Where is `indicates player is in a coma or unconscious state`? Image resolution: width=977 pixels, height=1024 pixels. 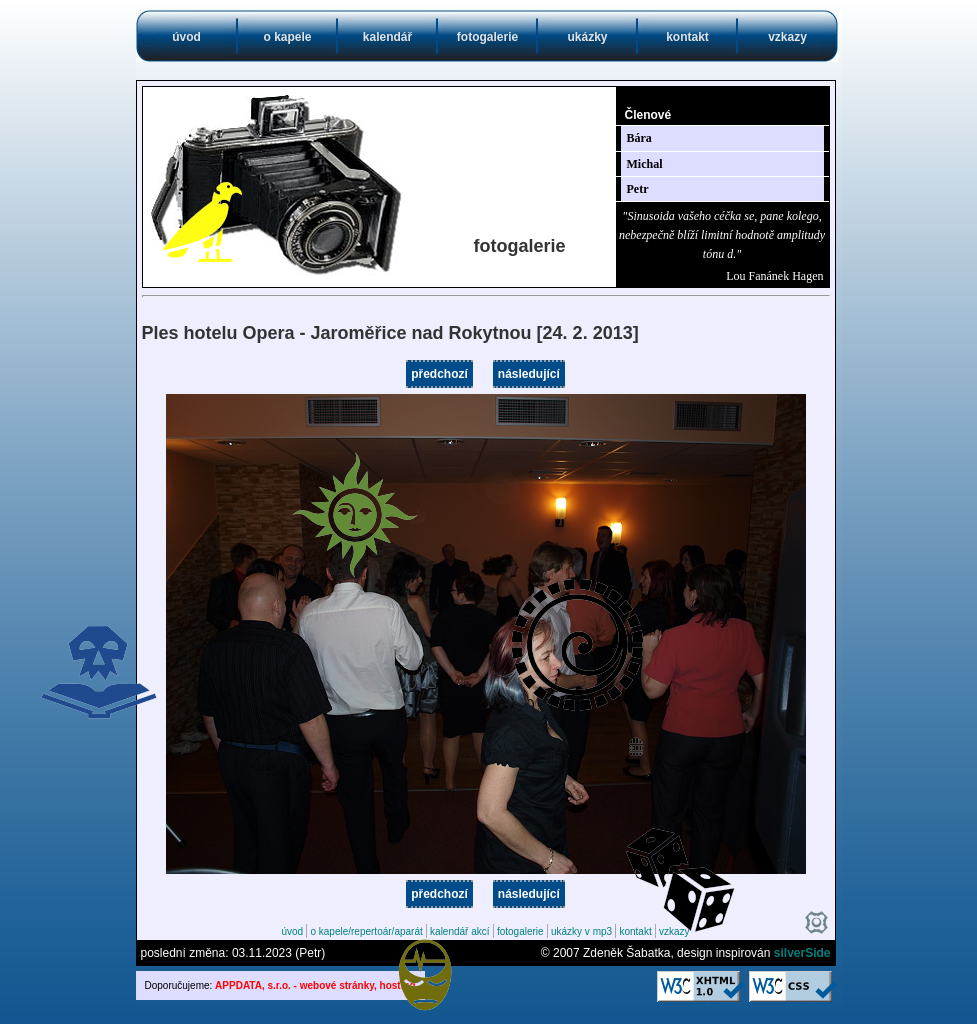 indicates player is in a coma or unconscious state is located at coordinates (424, 975).